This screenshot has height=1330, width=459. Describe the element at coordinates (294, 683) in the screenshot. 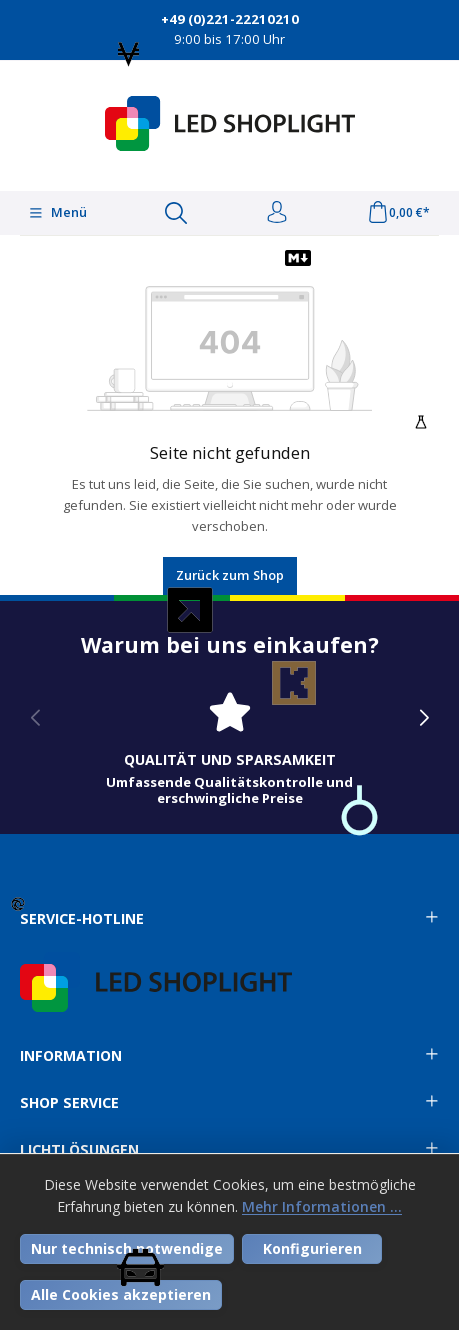

I see `open the Kick streaming platform` at that location.